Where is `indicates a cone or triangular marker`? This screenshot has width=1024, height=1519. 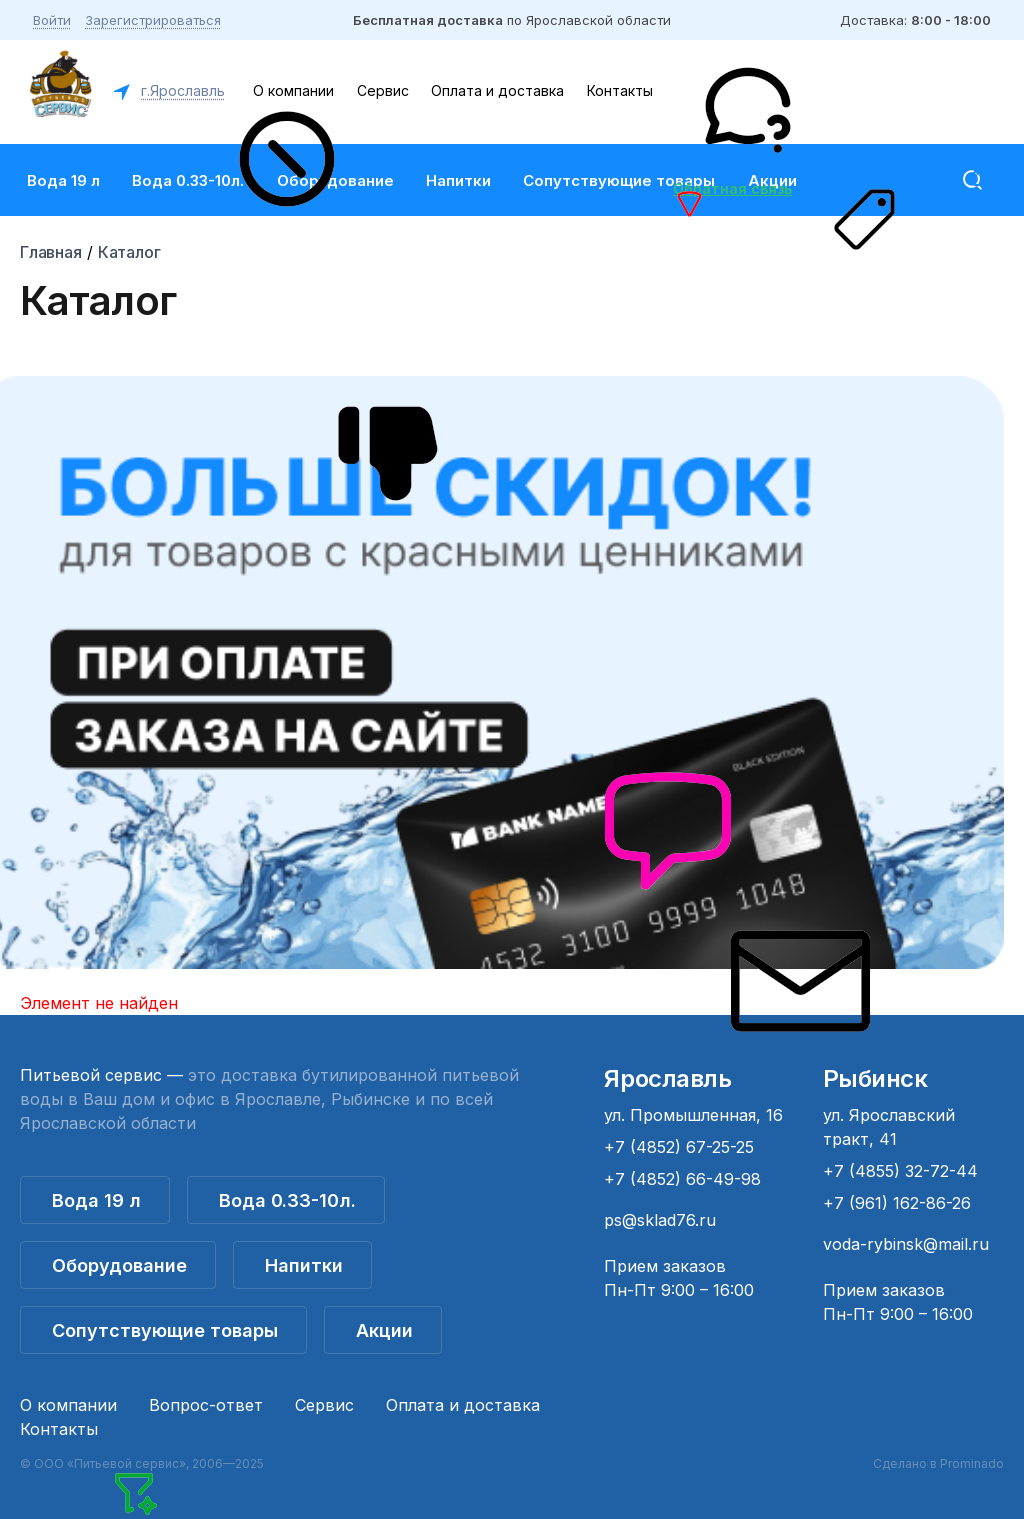
indicates a cone or triangular marker is located at coordinates (689, 204).